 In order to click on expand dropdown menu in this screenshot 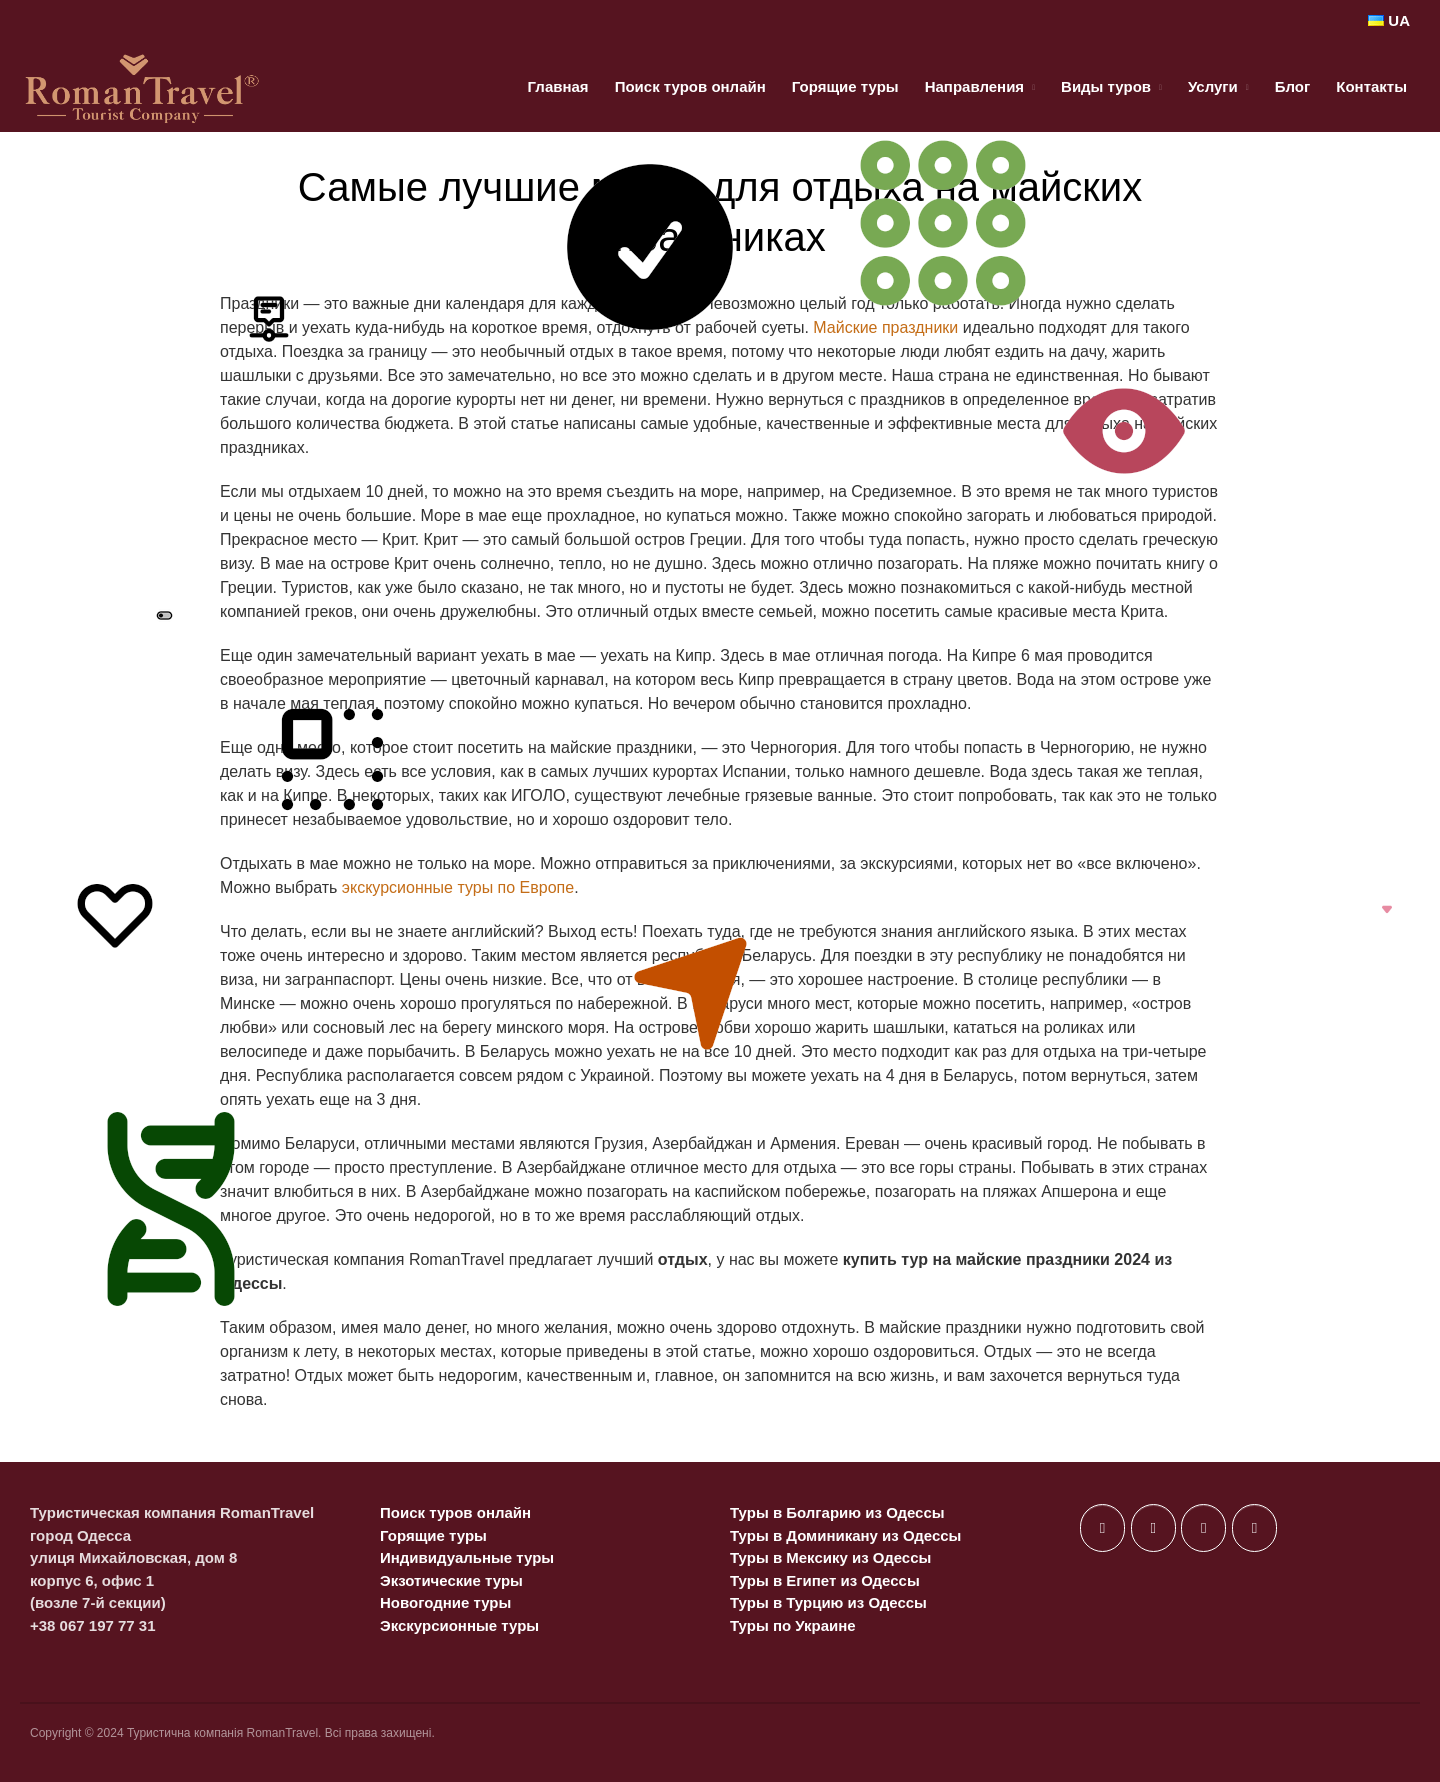, I will do `click(1387, 909)`.